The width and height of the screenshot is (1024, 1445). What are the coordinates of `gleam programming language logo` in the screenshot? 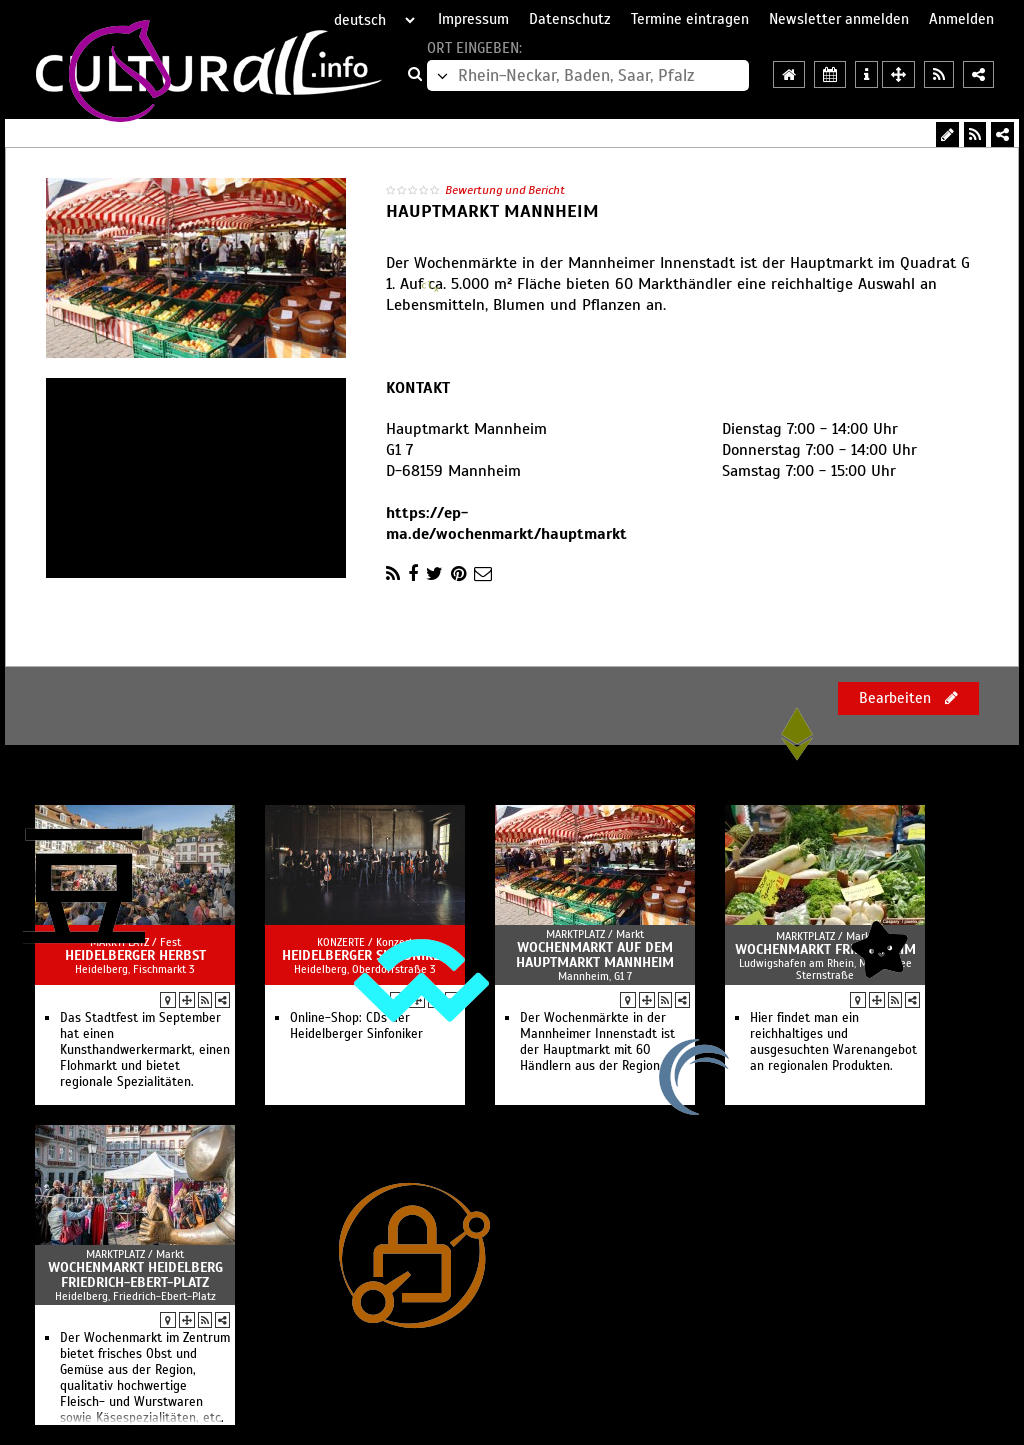 It's located at (879, 949).